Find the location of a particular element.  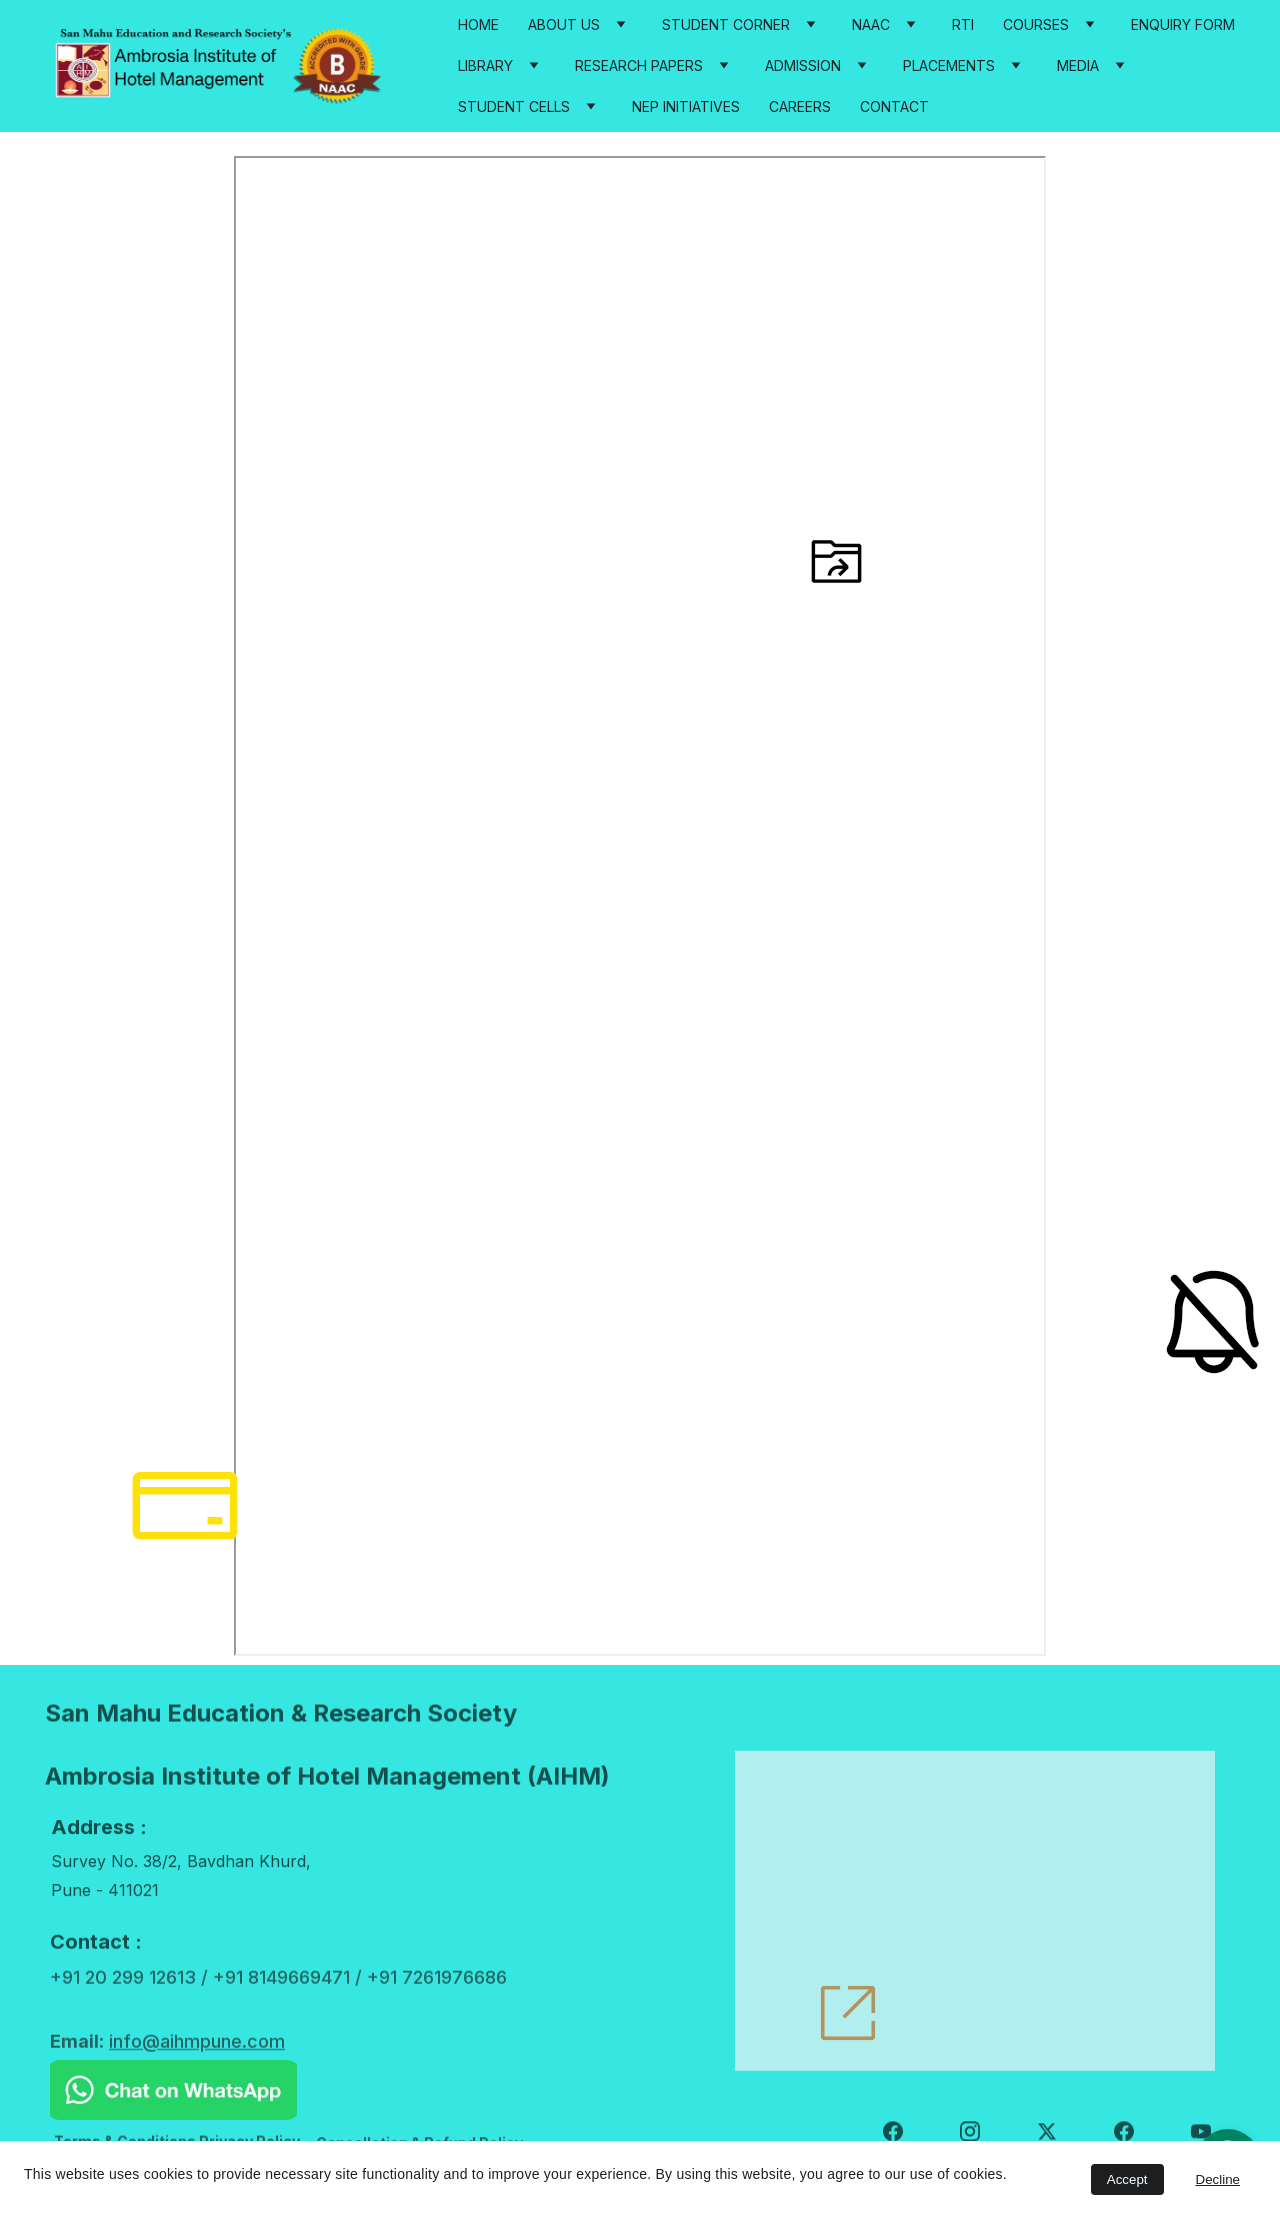

manage payment methods is located at coordinates (185, 1502).